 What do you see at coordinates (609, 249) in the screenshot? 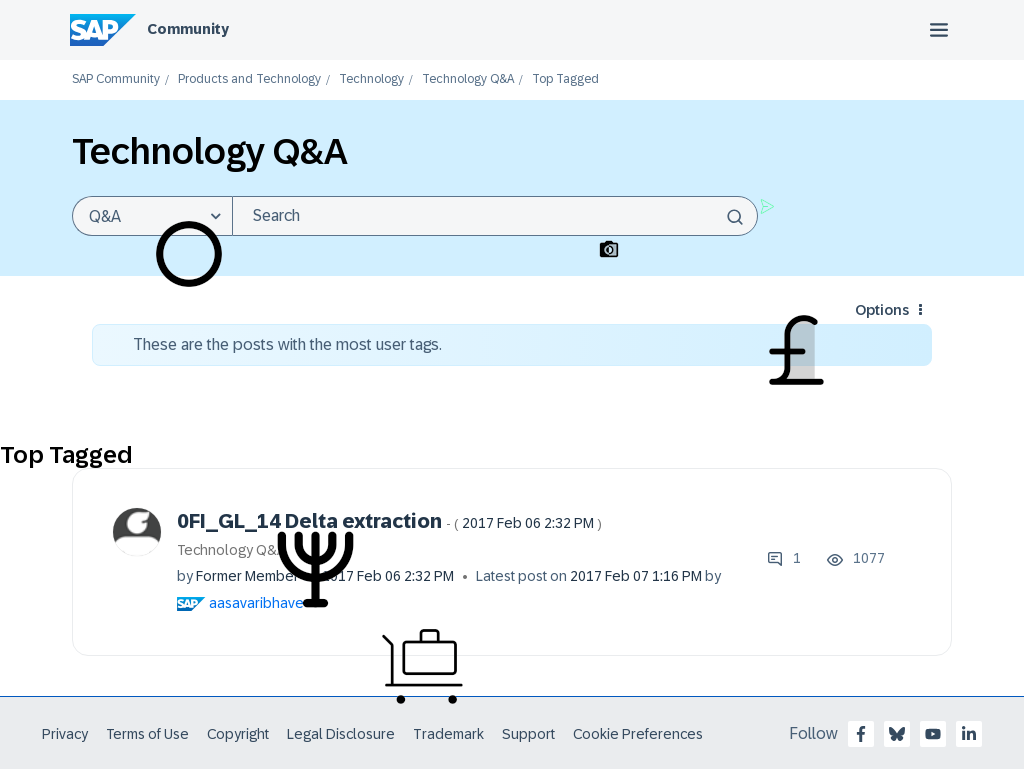
I see `apply black and white filter to photo` at bounding box center [609, 249].